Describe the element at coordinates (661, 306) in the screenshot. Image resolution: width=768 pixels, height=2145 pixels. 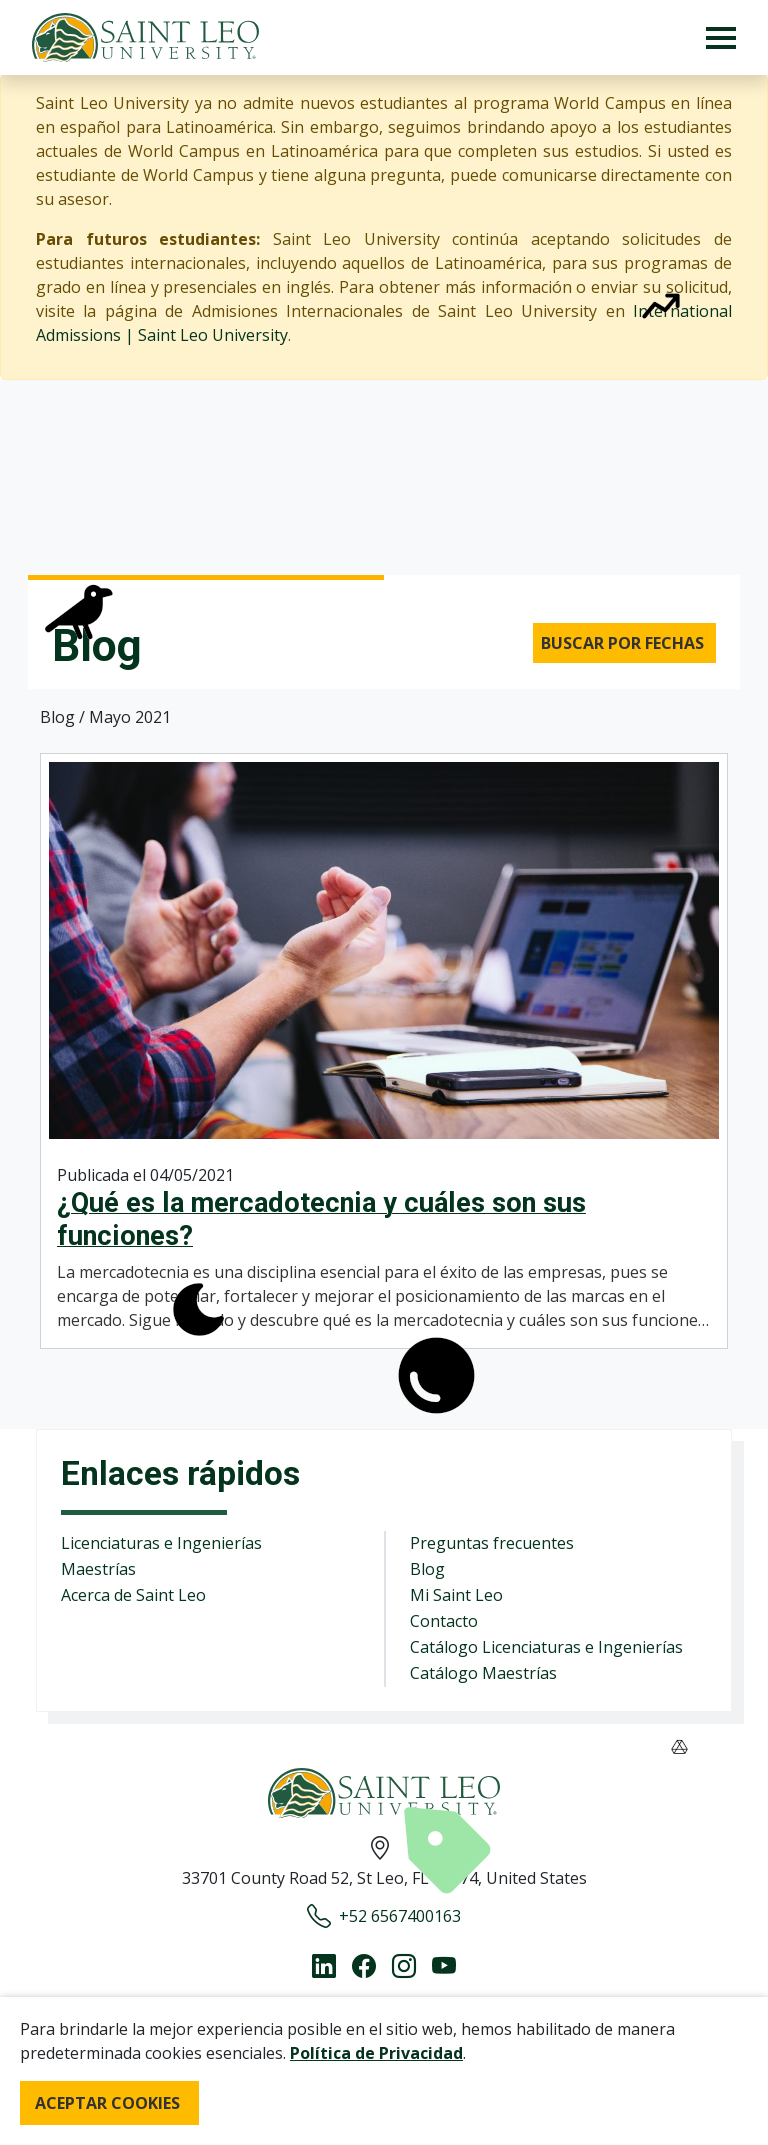
I see `view trending or popular content` at that location.